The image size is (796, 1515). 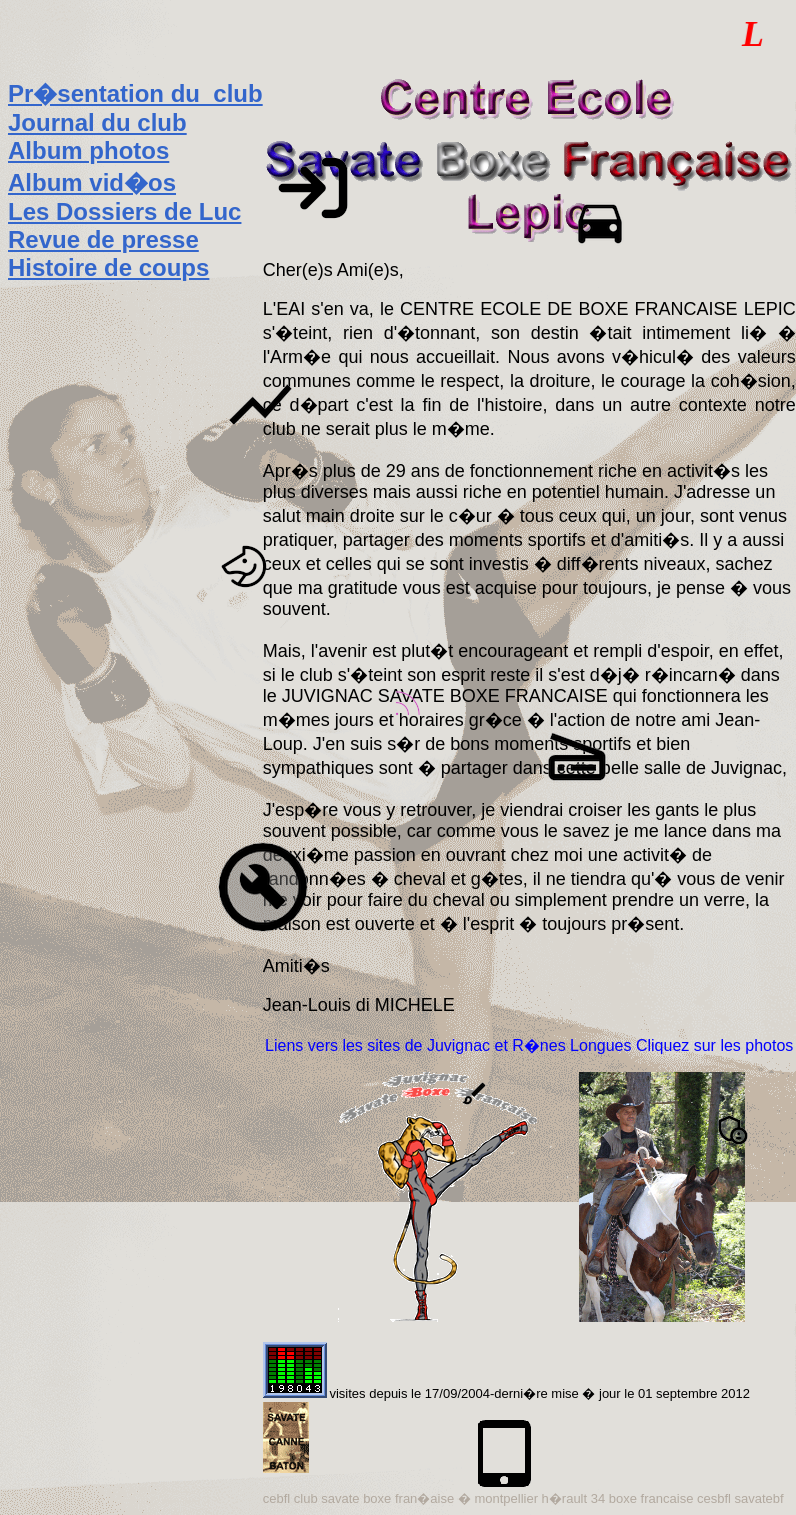 I want to click on switch to tablet view or mode, so click(x=505, y=1453).